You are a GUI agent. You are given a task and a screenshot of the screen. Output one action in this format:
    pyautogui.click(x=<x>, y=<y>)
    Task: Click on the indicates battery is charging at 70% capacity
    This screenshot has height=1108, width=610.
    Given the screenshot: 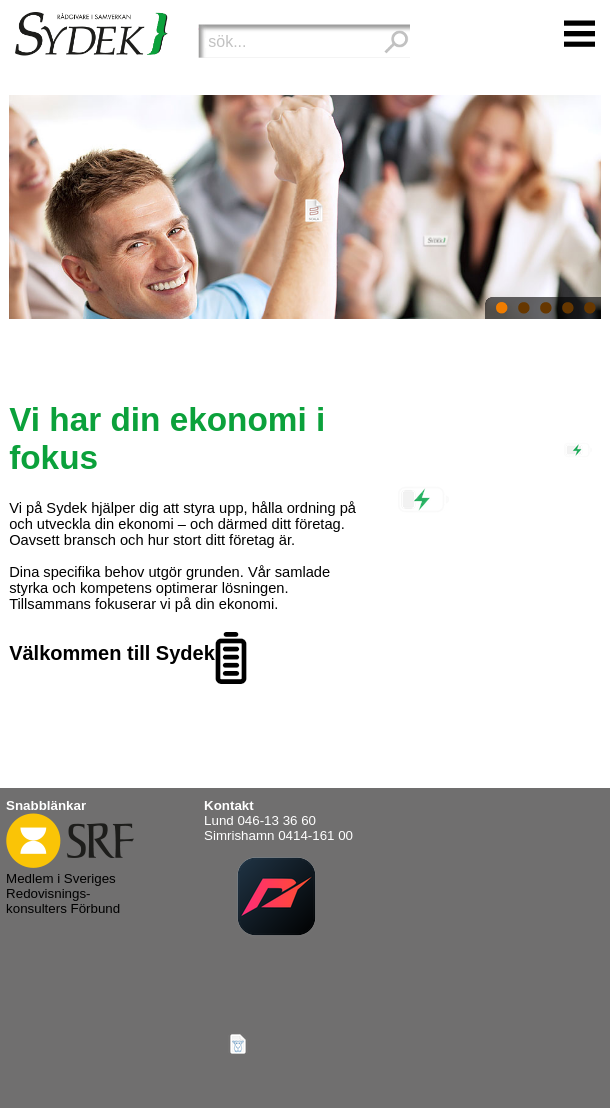 What is the action you would take?
    pyautogui.click(x=578, y=450)
    